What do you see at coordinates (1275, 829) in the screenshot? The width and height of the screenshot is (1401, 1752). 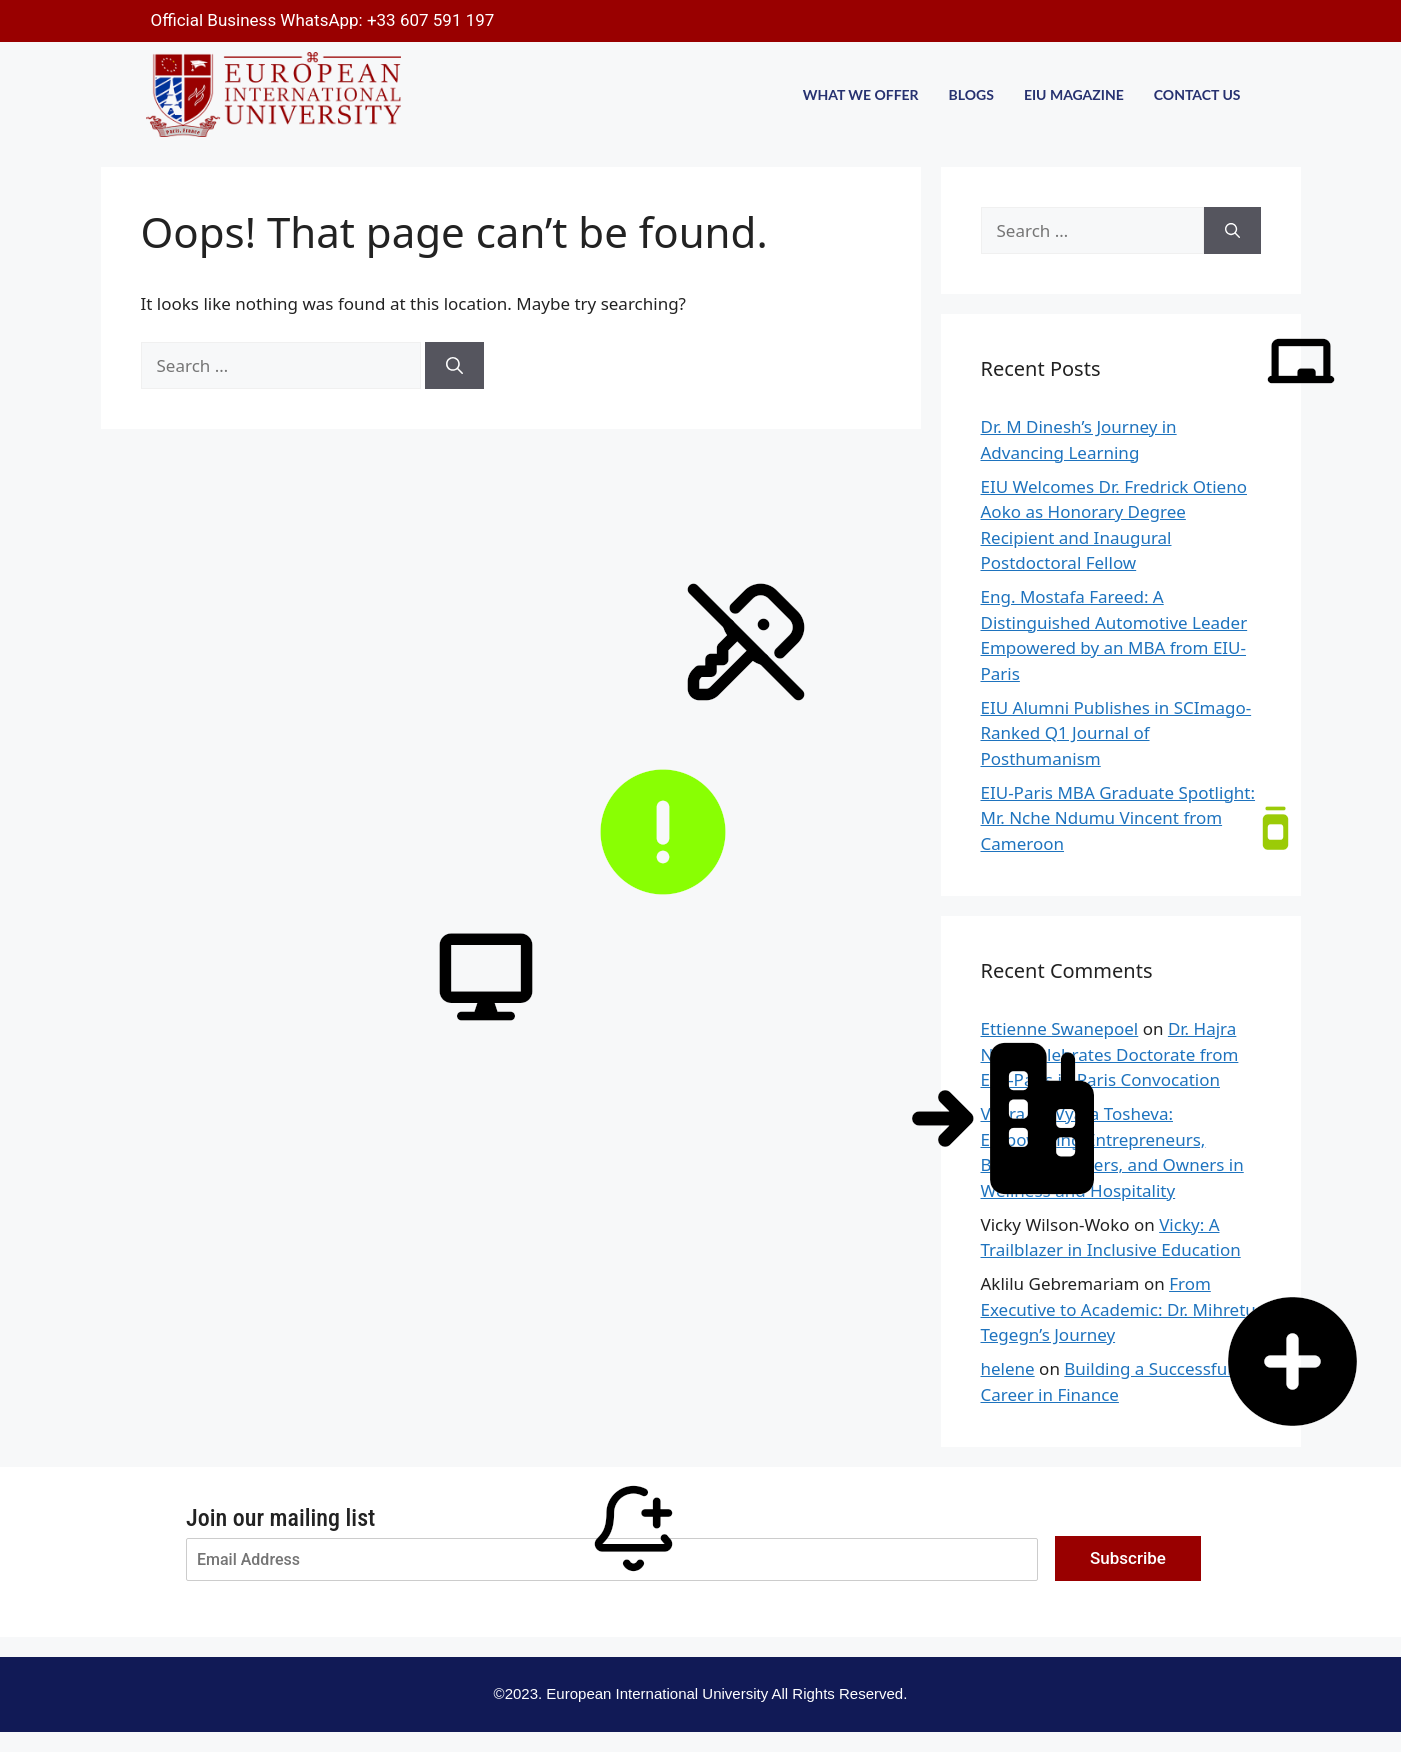 I see `store or save items in a container` at bounding box center [1275, 829].